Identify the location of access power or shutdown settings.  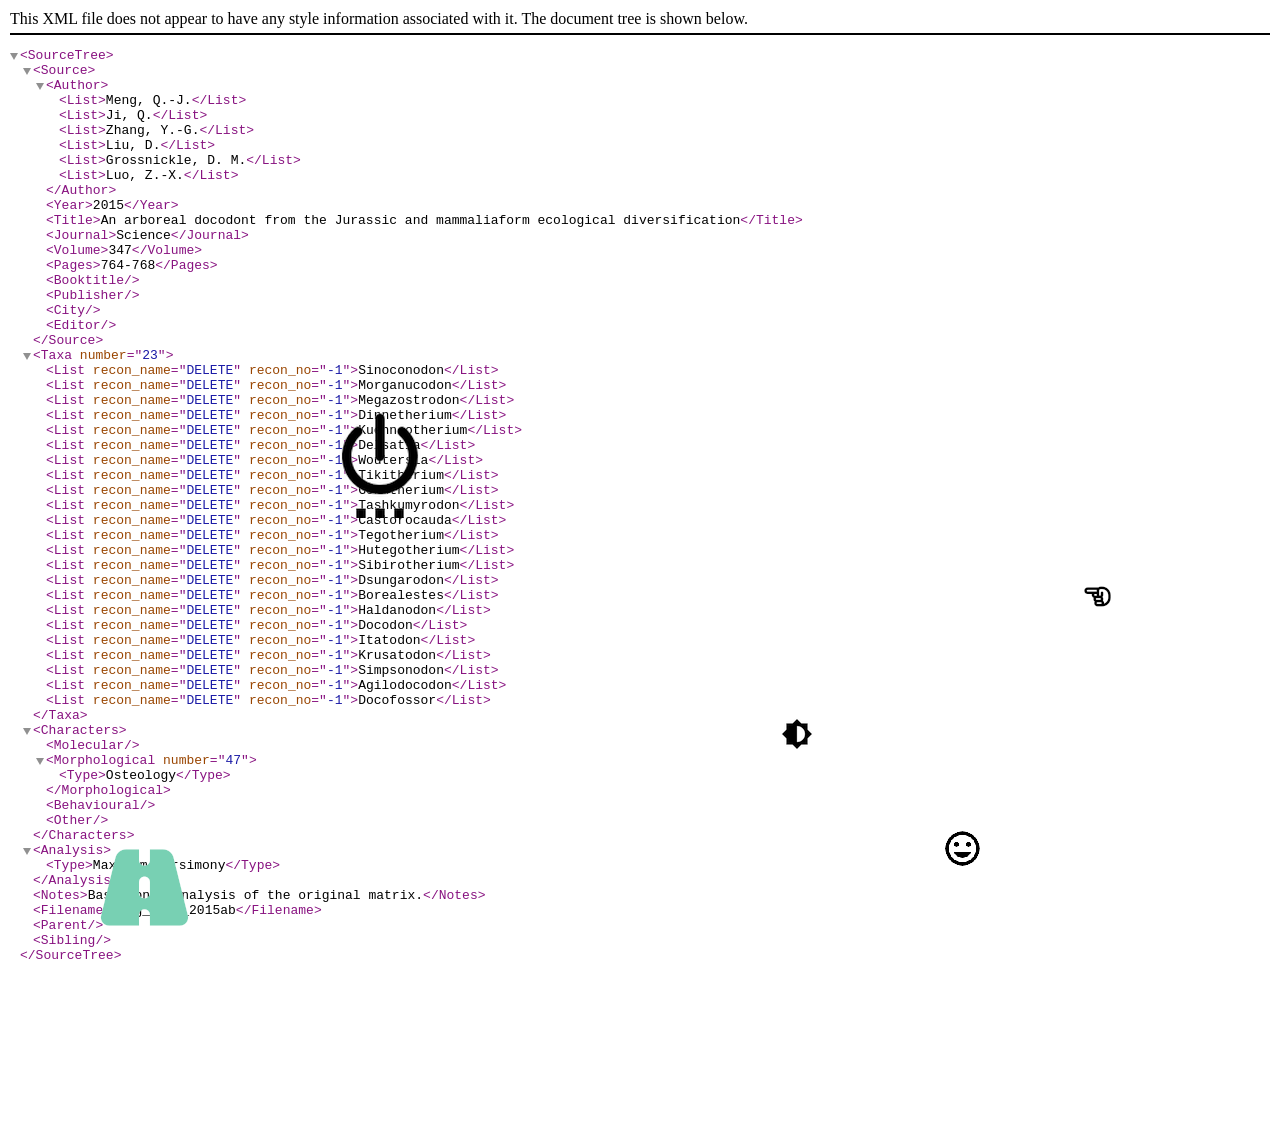
(380, 461).